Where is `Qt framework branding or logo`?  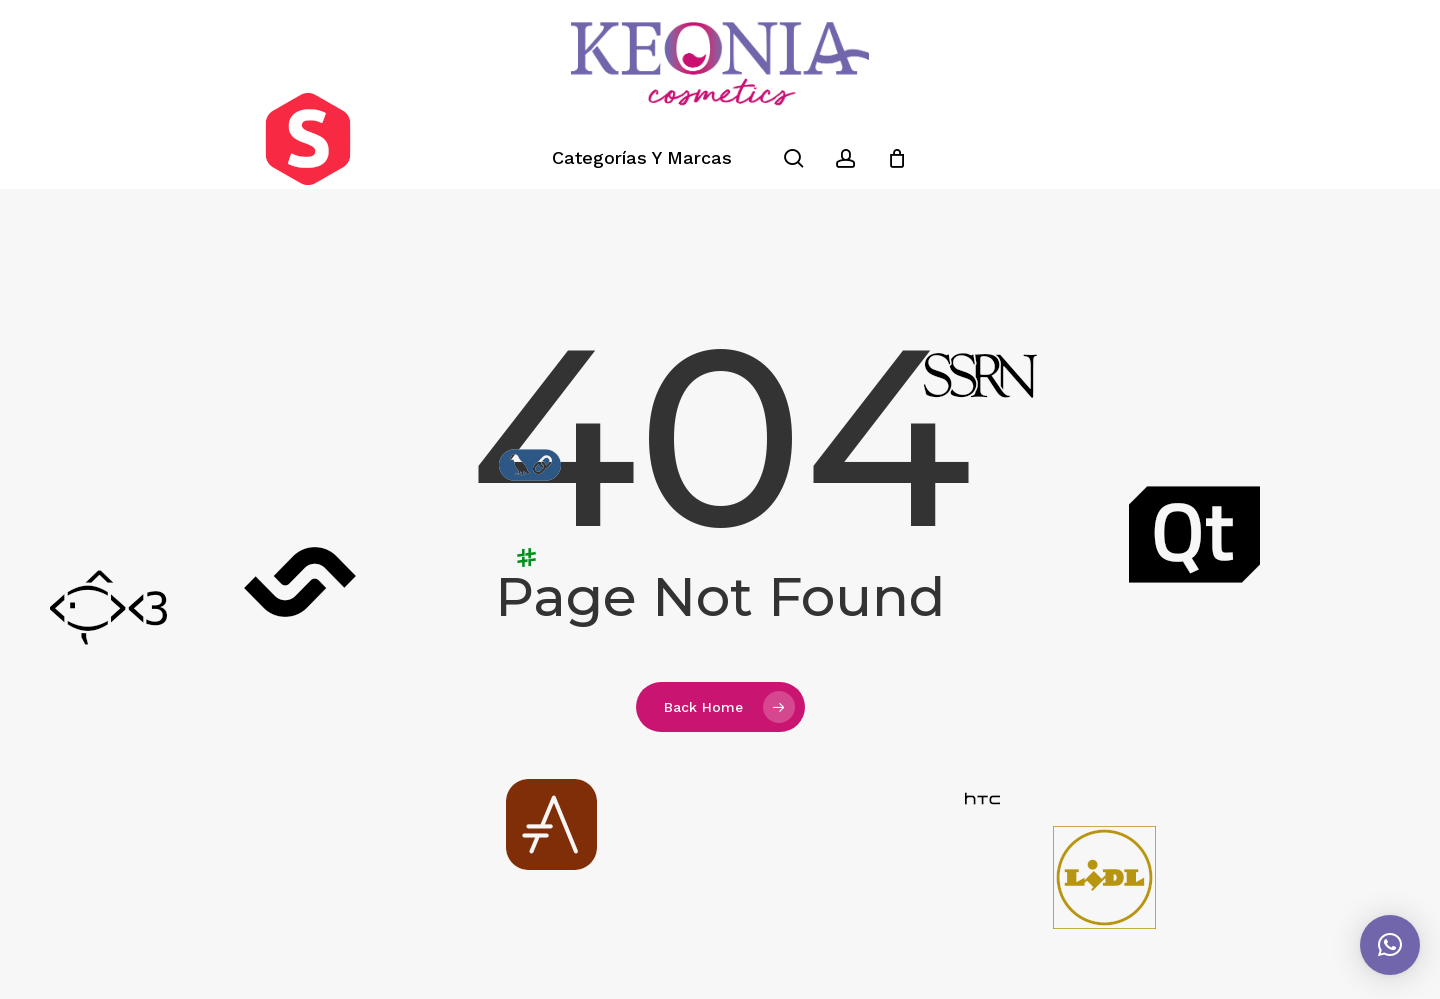
Qt framework branding or logo is located at coordinates (1194, 534).